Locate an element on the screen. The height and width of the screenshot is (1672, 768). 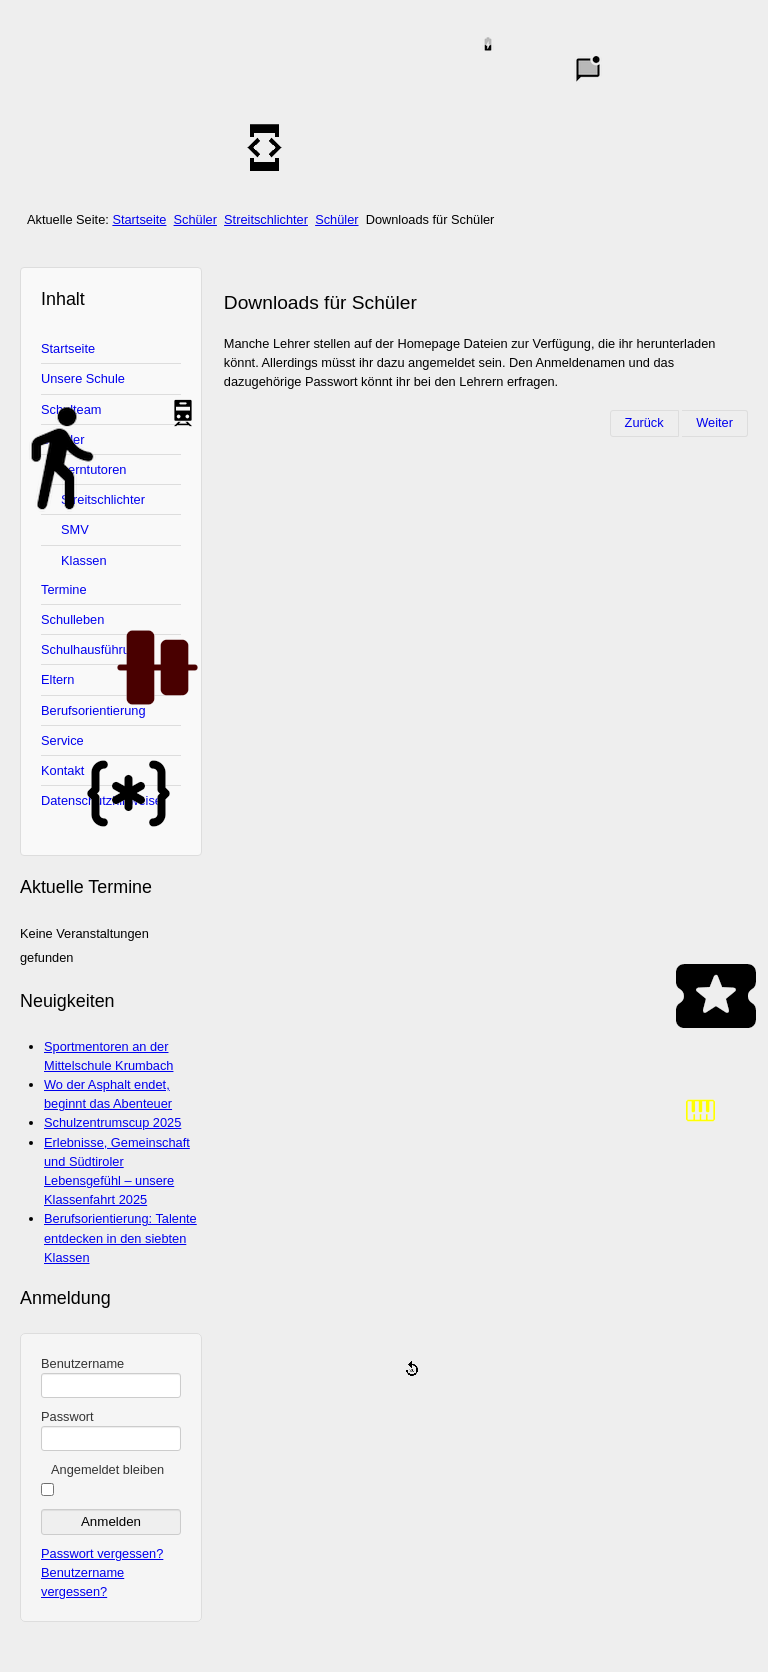
view subway or metro transit options is located at coordinates (183, 413).